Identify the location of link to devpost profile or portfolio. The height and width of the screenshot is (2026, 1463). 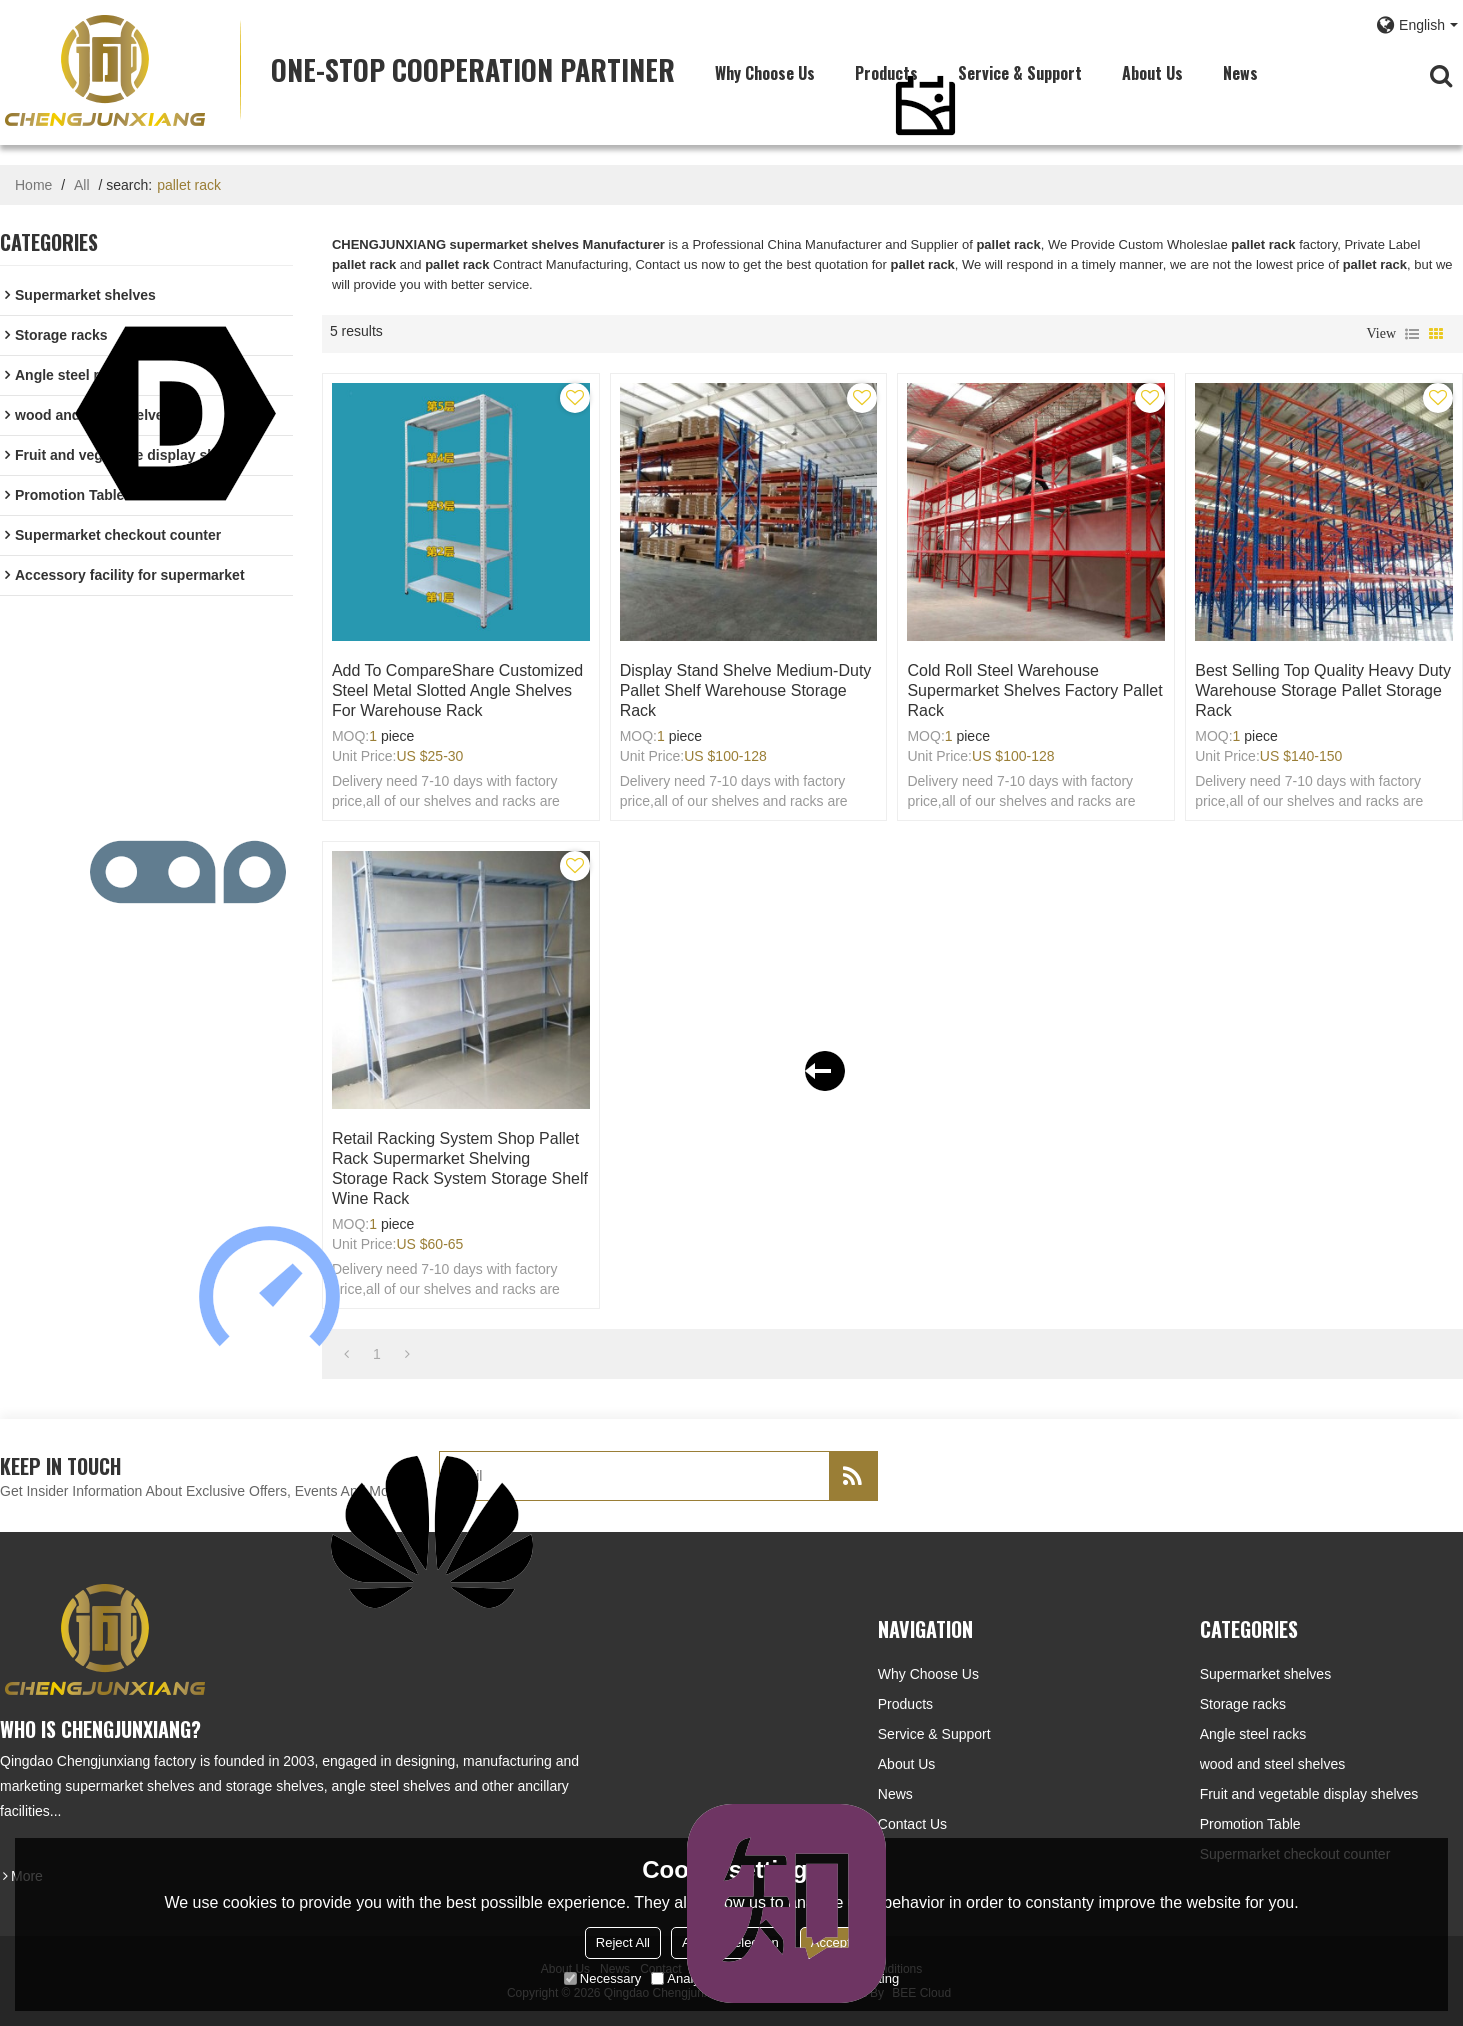
(175, 413).